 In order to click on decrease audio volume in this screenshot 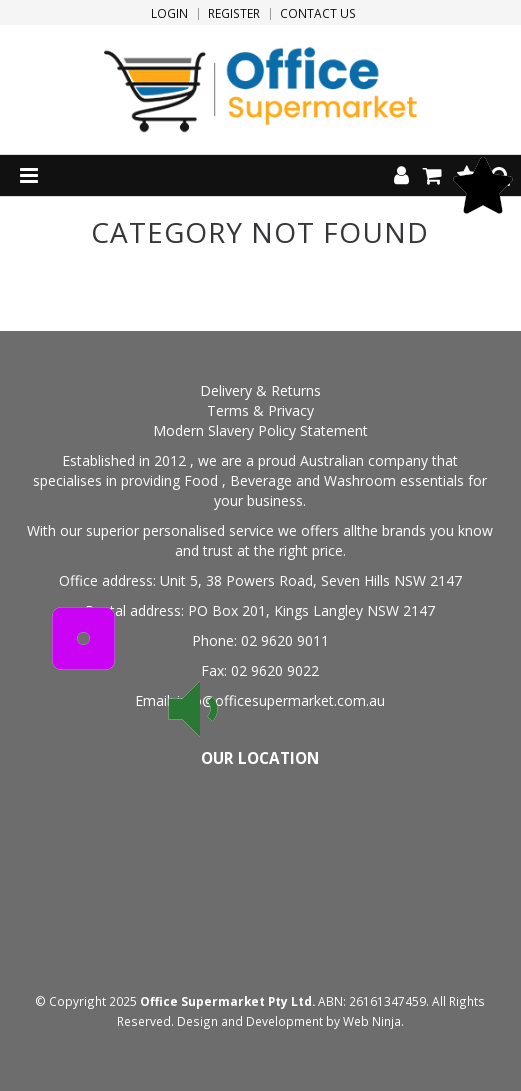, I will do `click(193, 709)`.